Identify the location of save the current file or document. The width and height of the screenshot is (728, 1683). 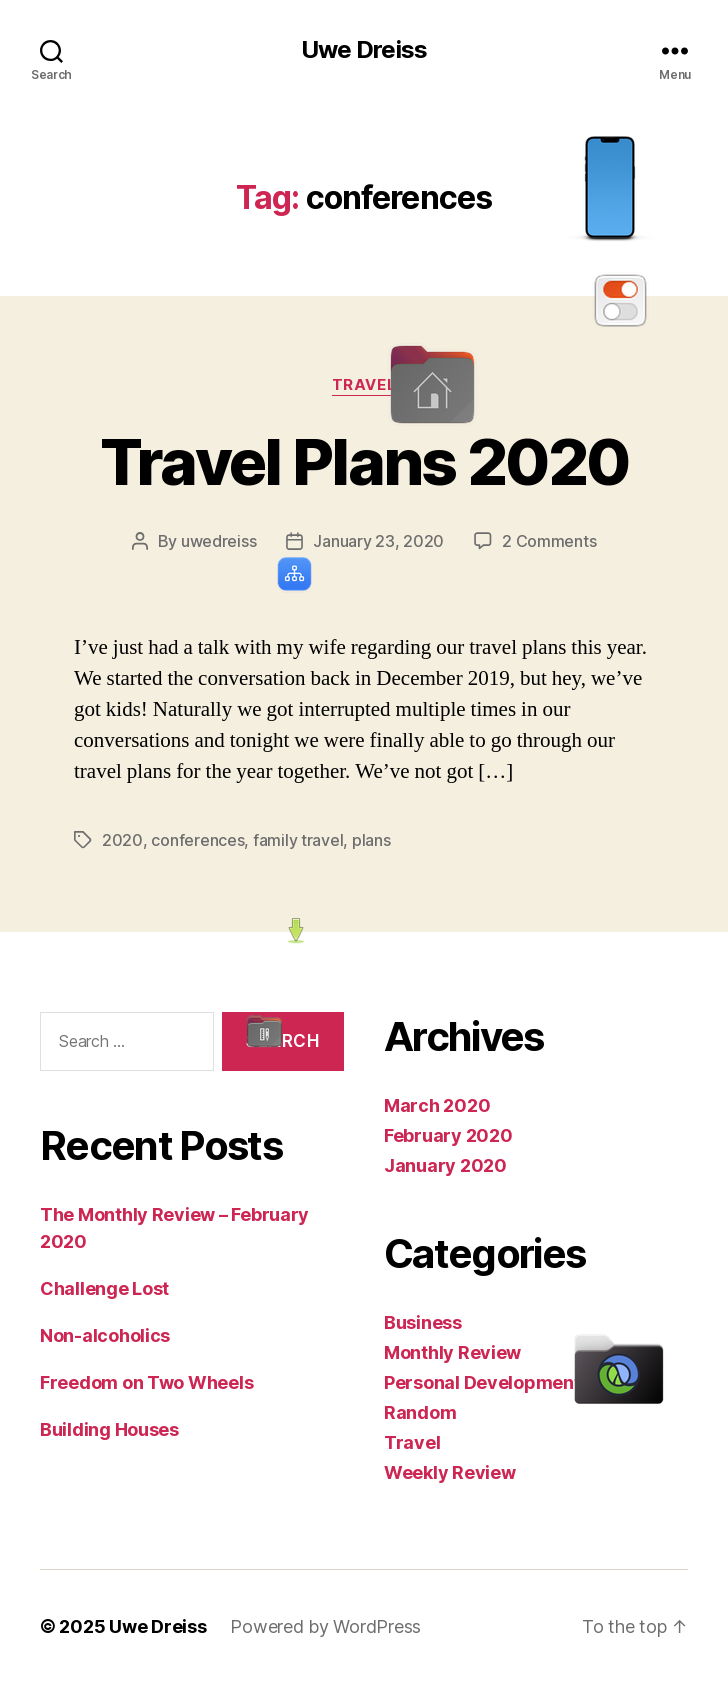
(296, 931).